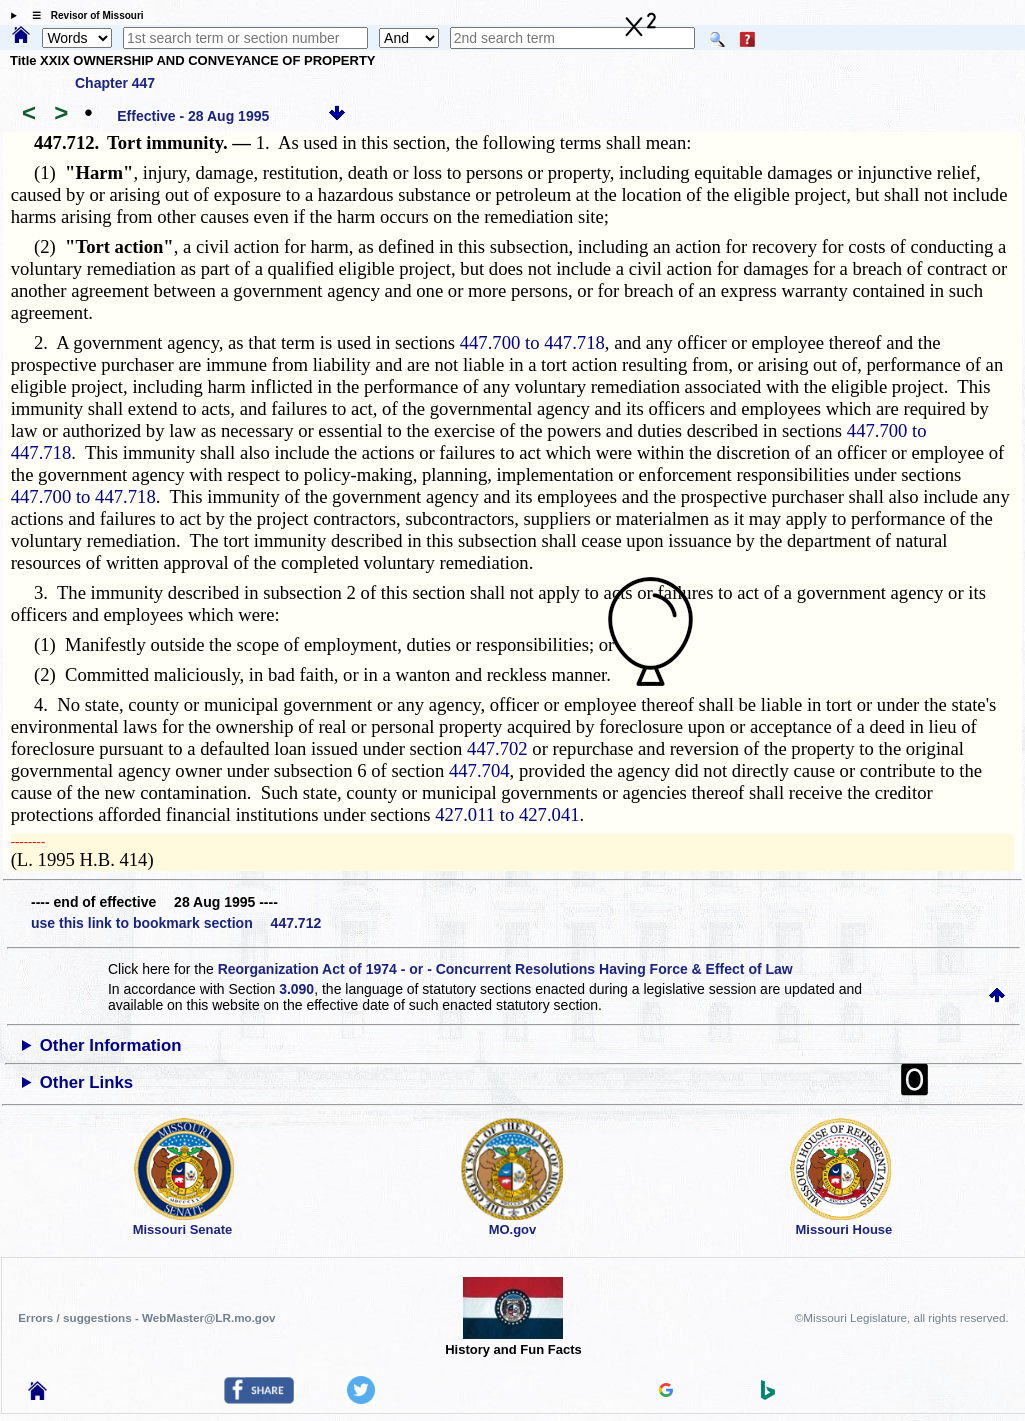  Describe the element at coordinates (914, 1079) in the screenshot. I see `indicates zero or no items` at that location.